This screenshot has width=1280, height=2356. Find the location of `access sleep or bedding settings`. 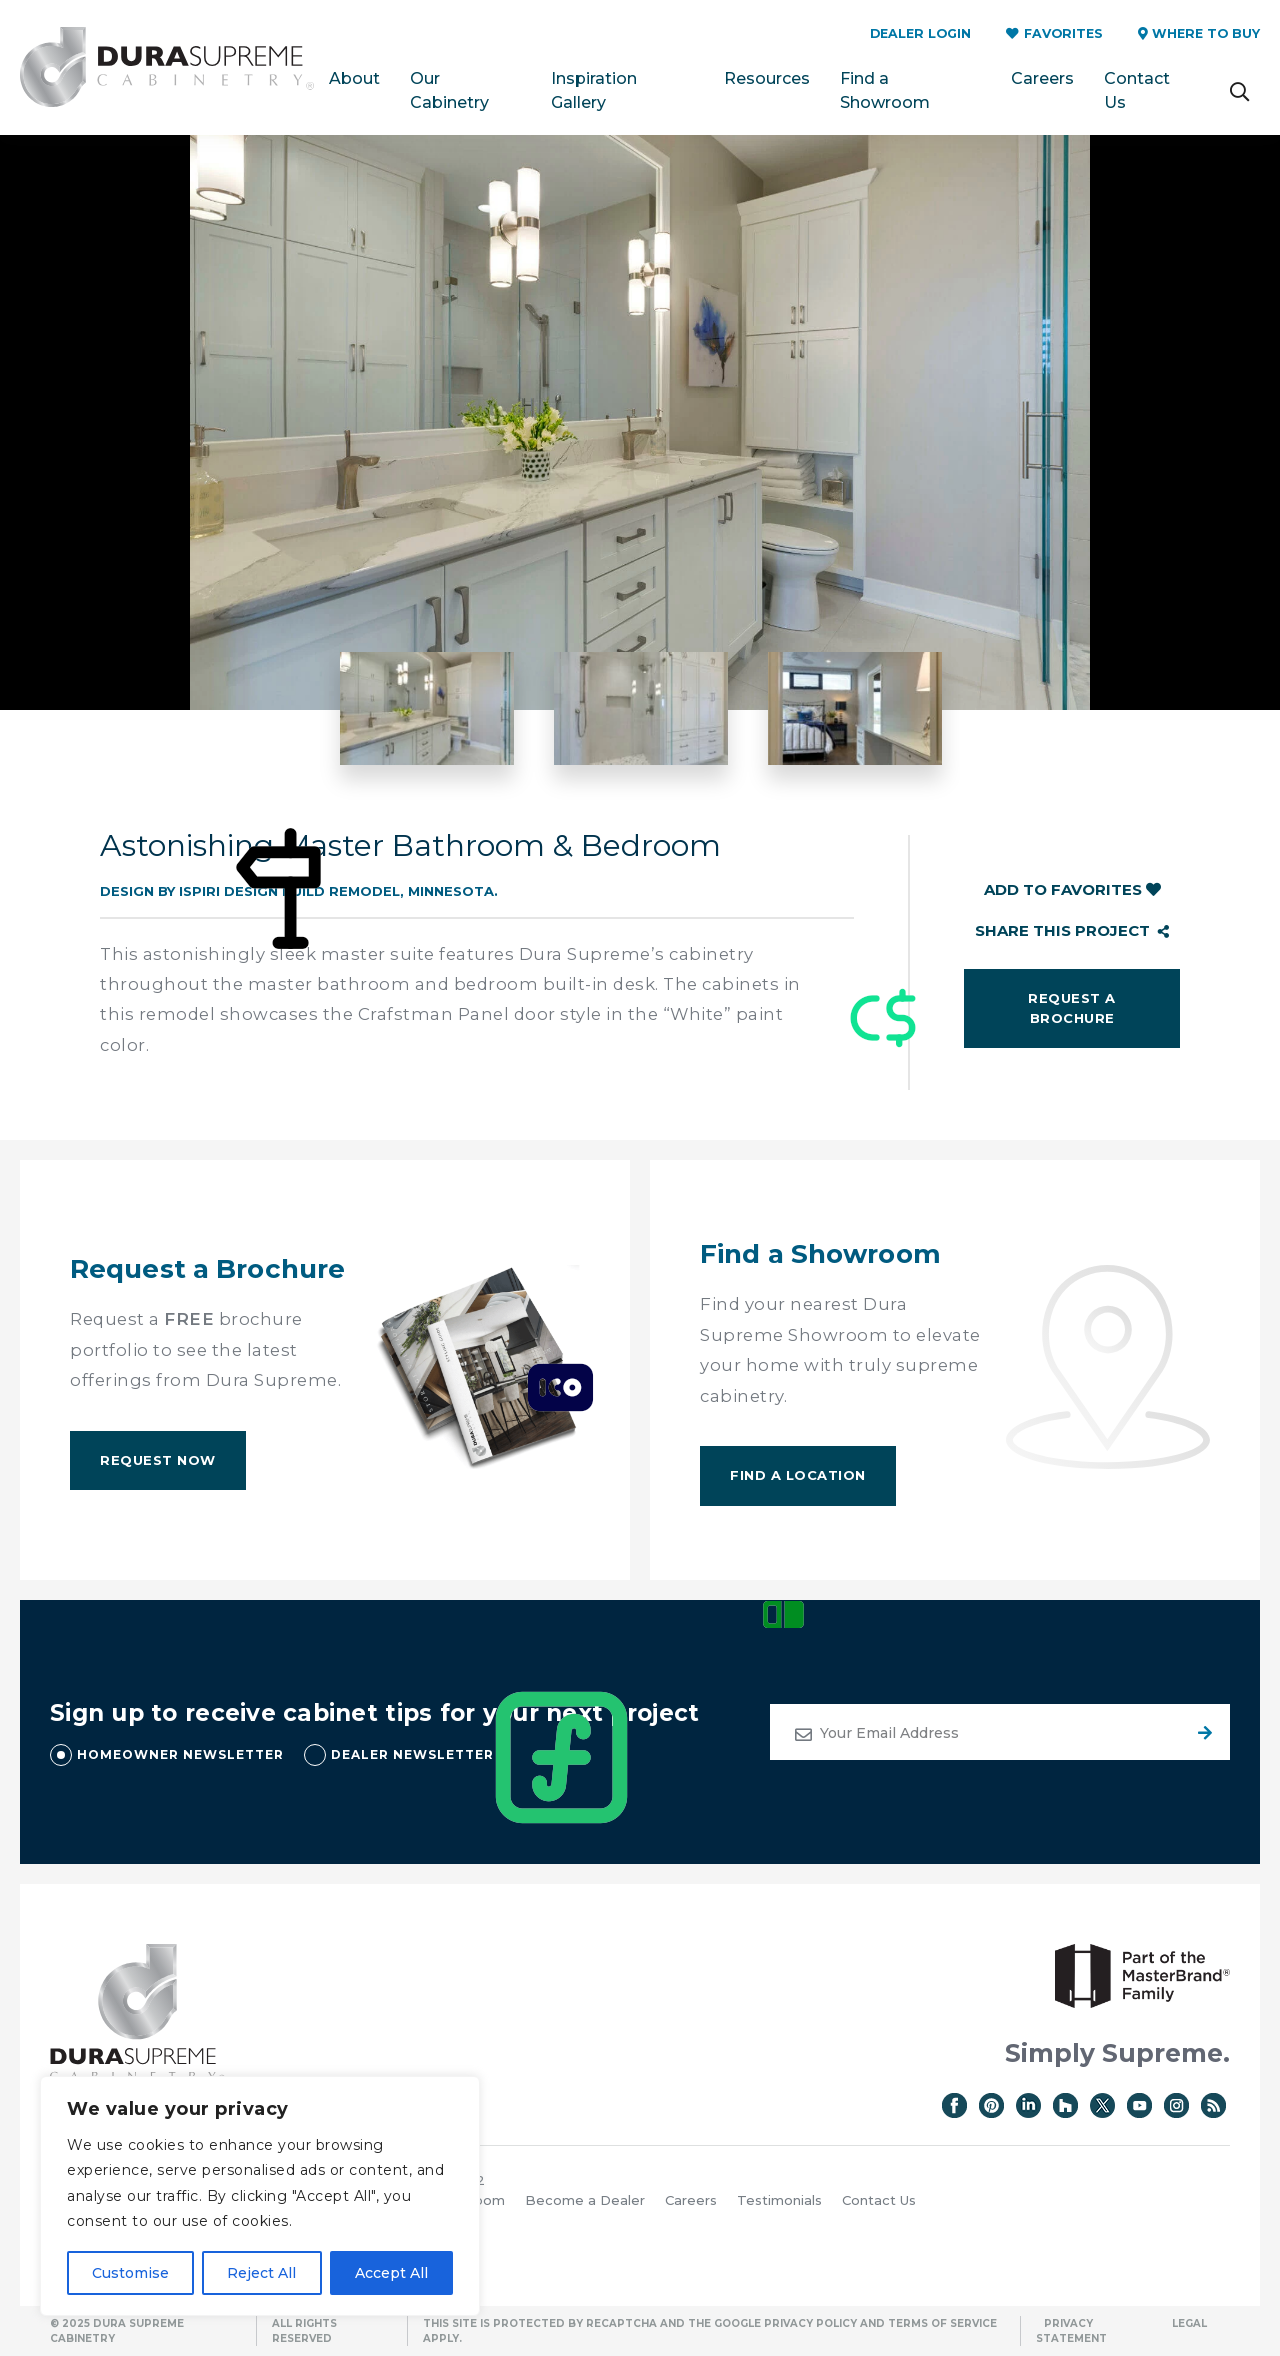

access sleep or bedding settings is located at coordinates (783, 1614).